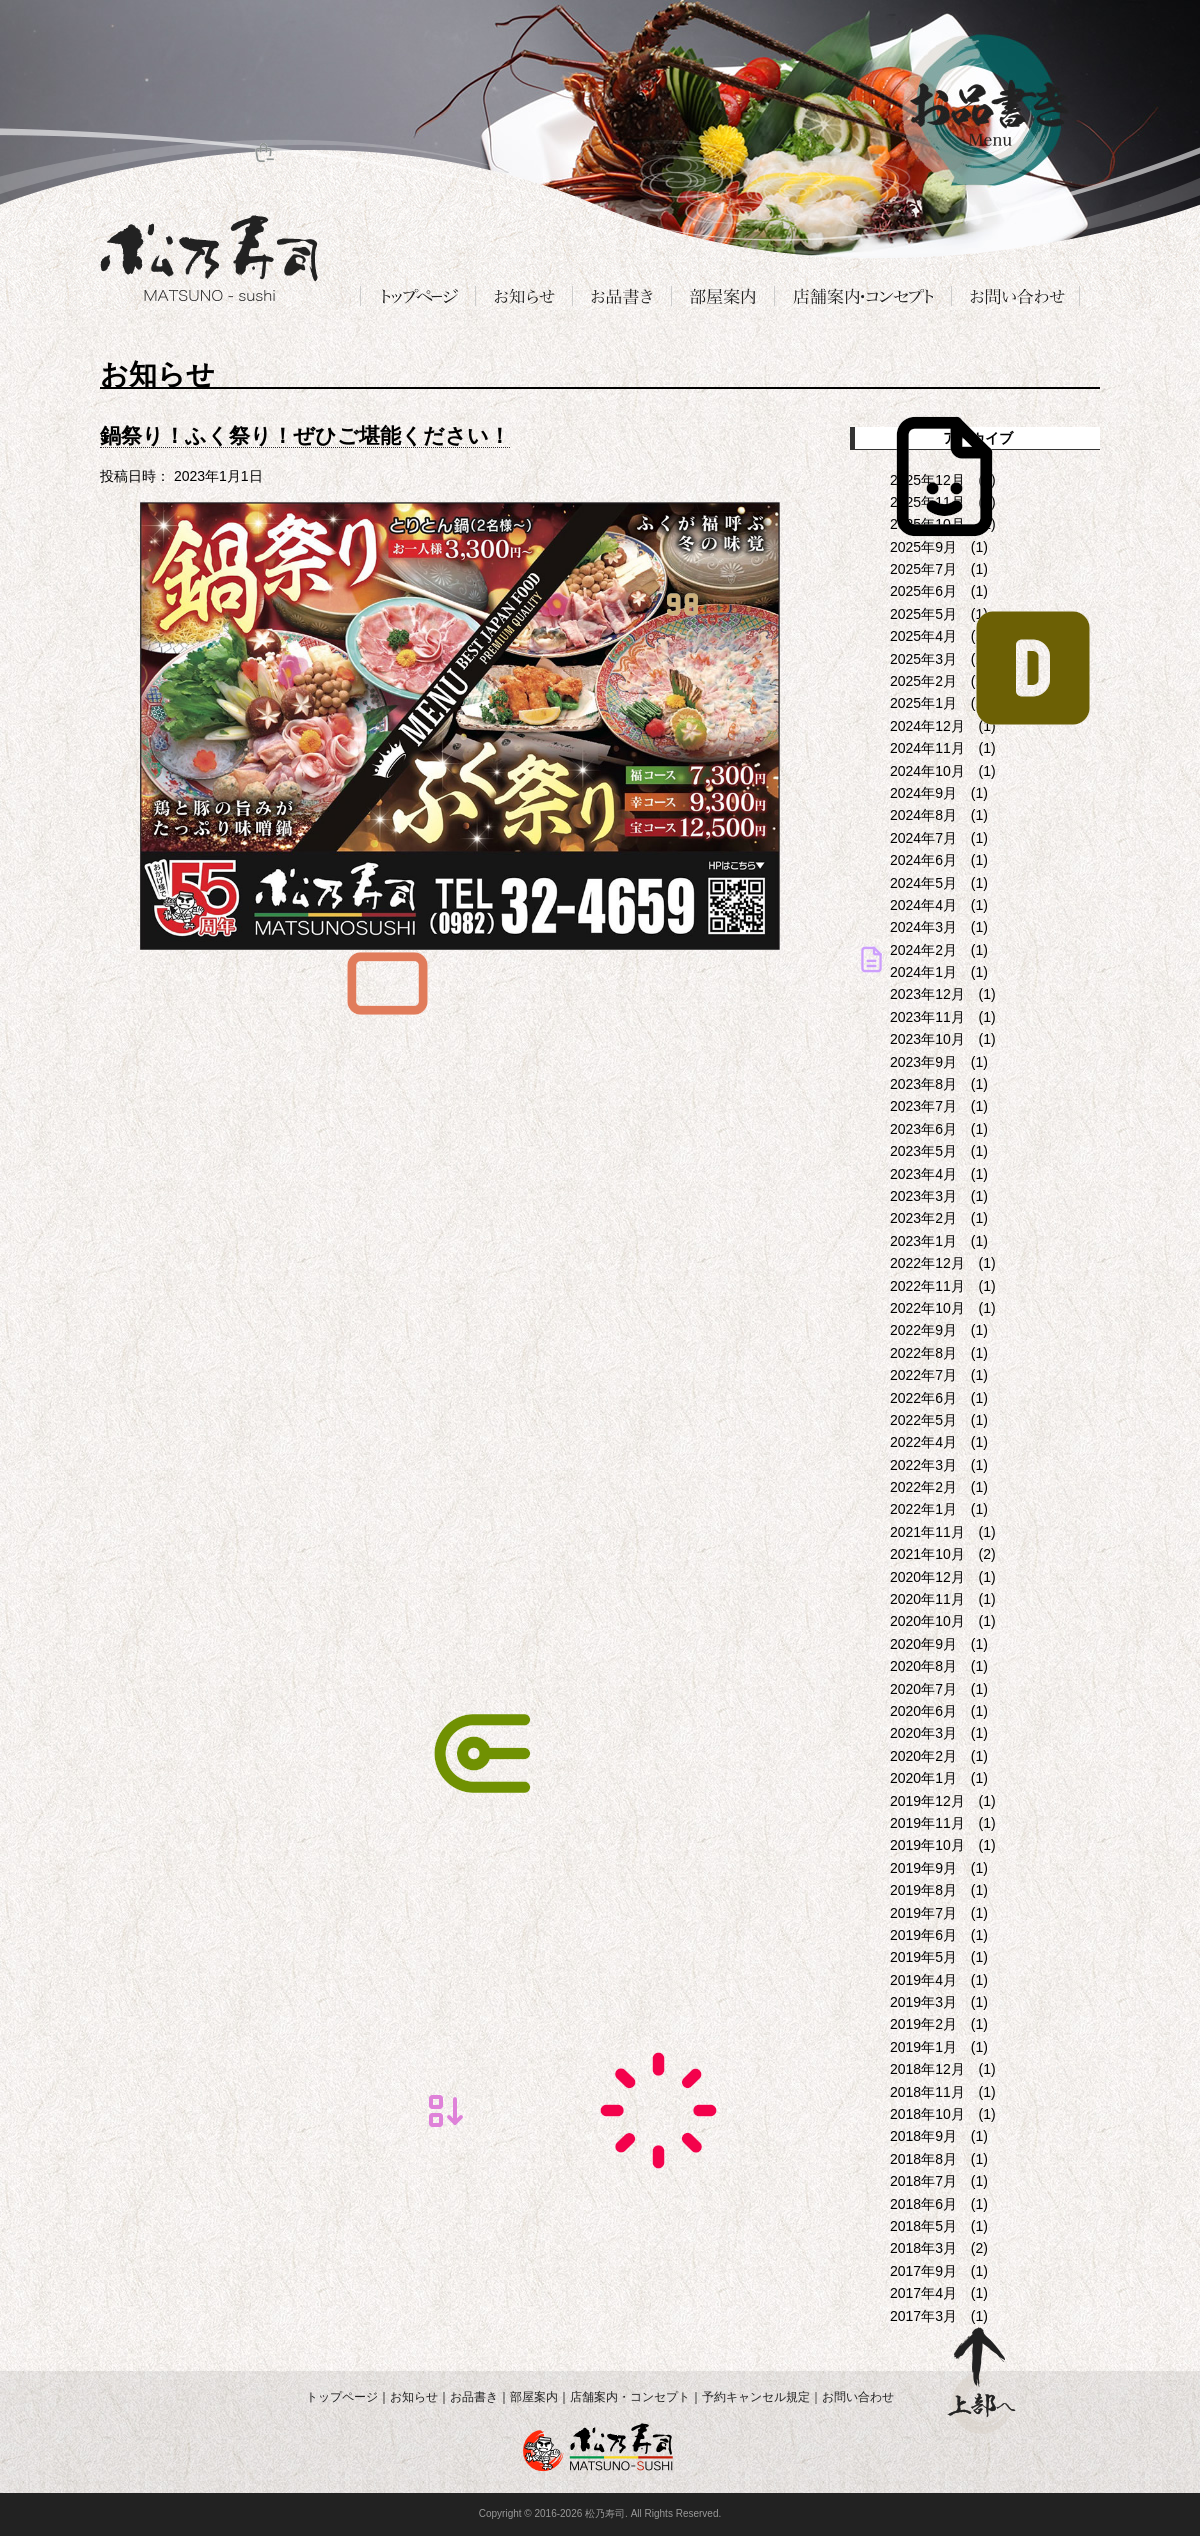 This screenshot has height=2536, width=1200. What do you see at coordinates (871, 959) in the screenshot?
I see `view file details or description` at bounding box center [871, 959].